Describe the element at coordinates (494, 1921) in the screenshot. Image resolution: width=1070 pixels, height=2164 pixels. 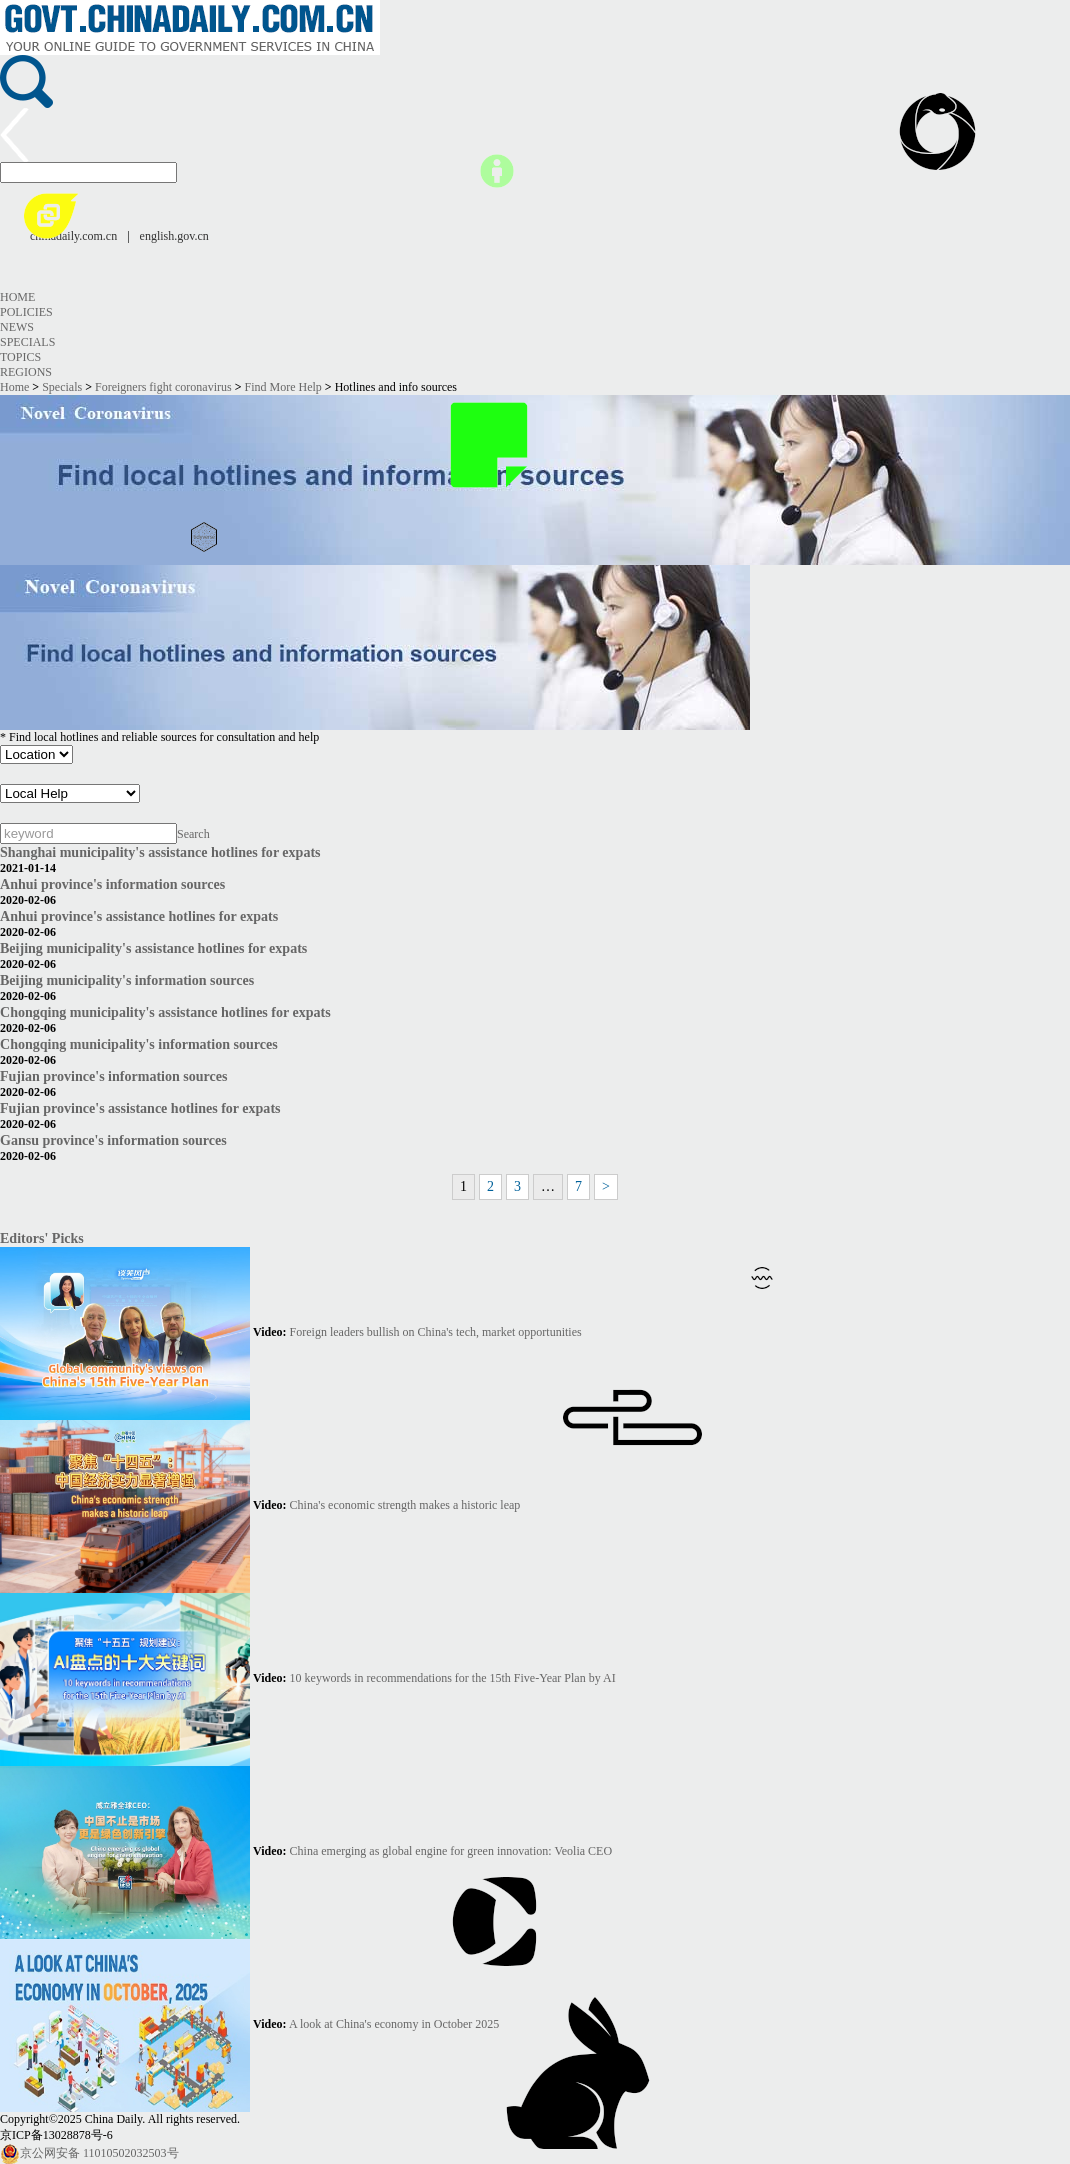
I see `conekta payment platform logo` at that location.